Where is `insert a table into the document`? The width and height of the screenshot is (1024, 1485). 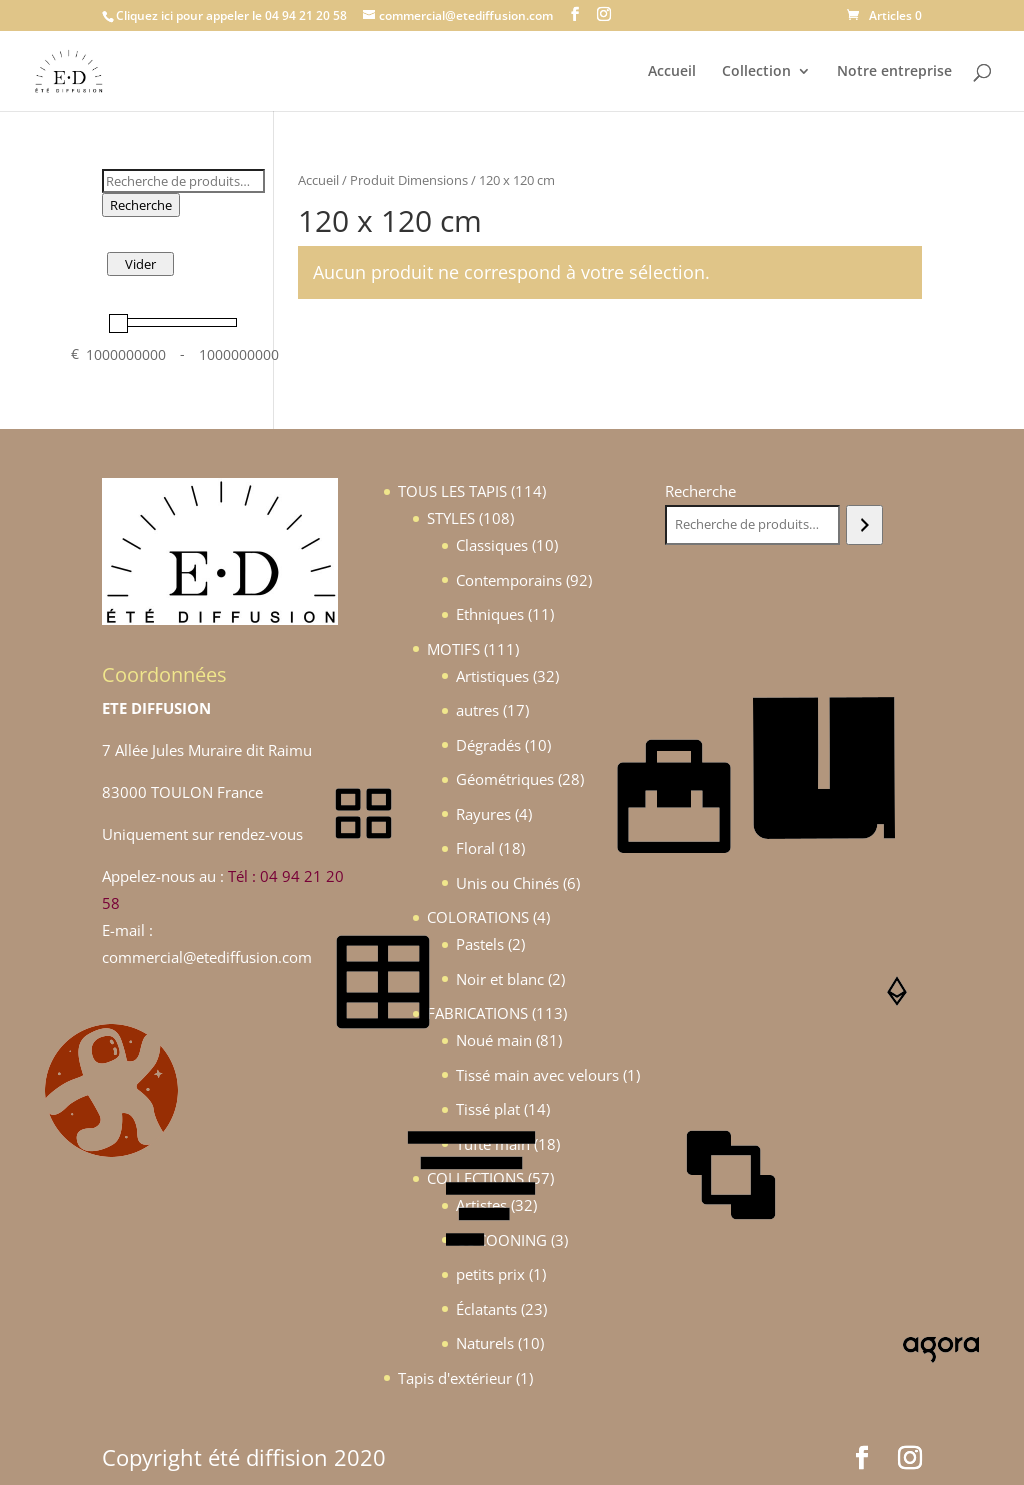
insert a table into the document is located at coordinates (383, 982).